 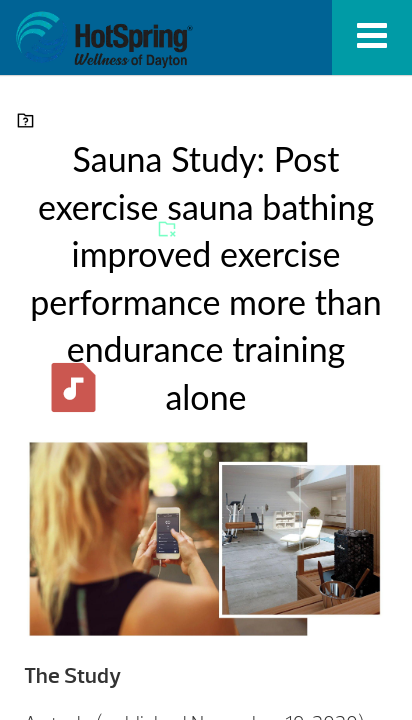 I want to click on open an audio or music file, so click(x=73, y=387).